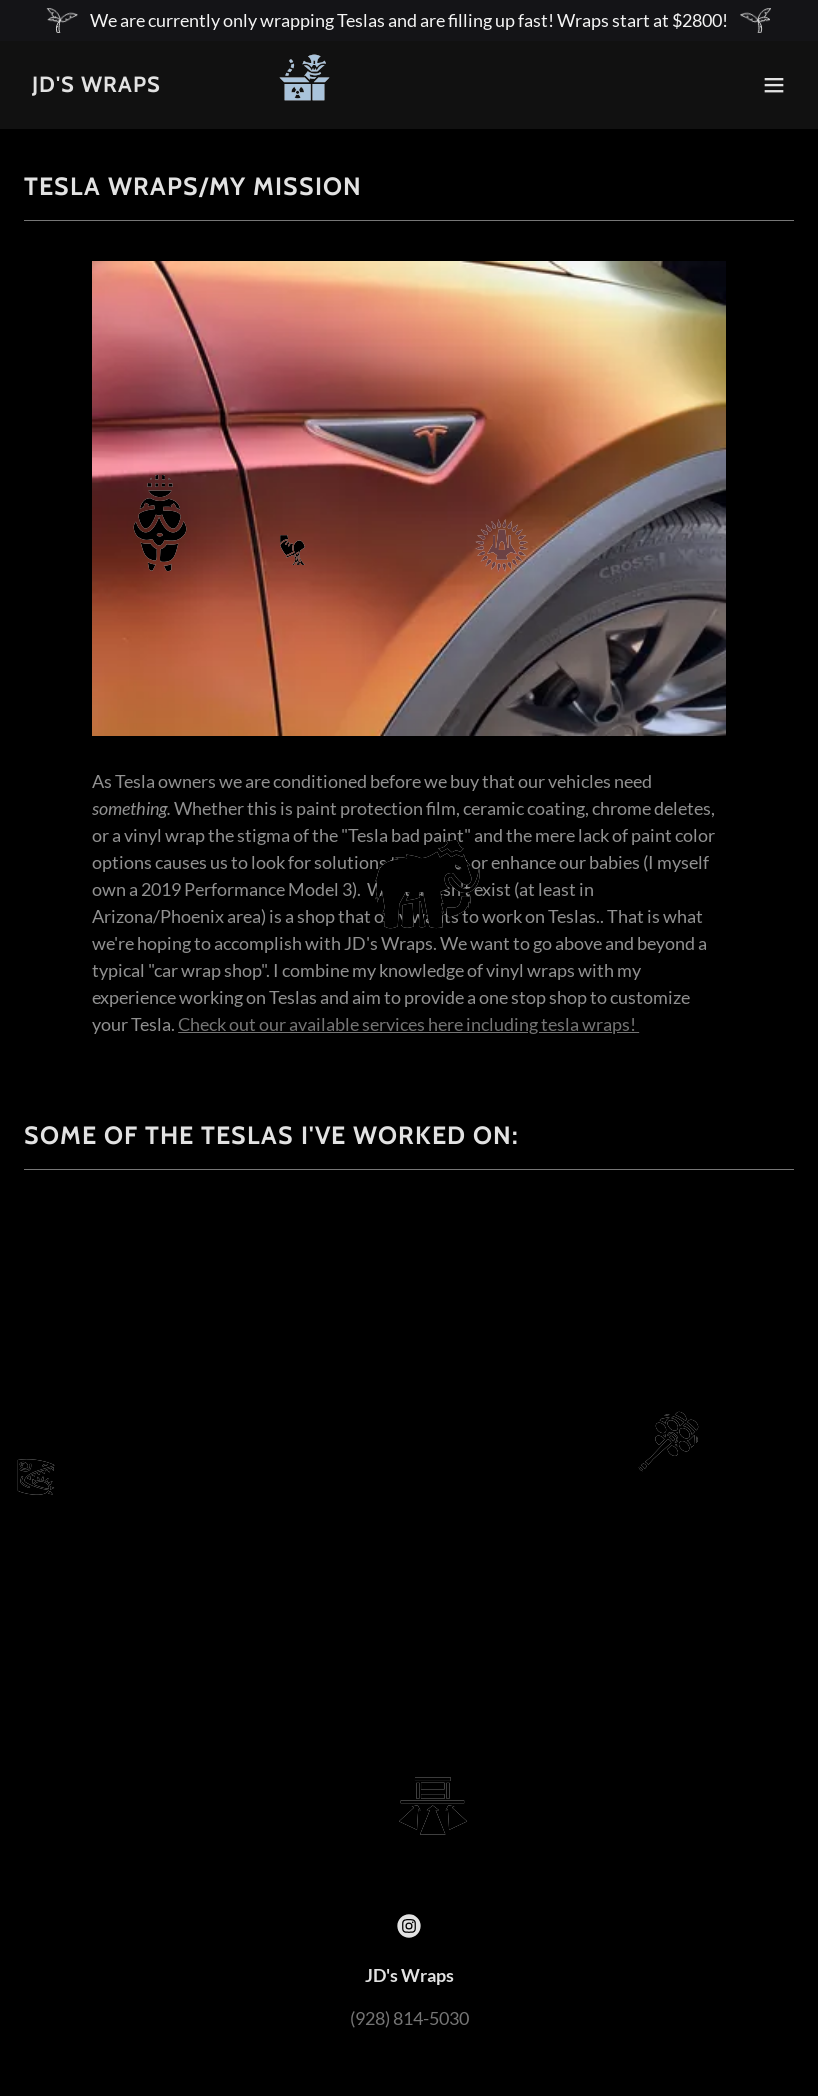 The width and height of the screenshot is (818, 2096). What do you see at coordinates (501, 545) in the screenshot?
I see `indicates a hazardous or dangerous terrain area` at bounding box center [501, 545].